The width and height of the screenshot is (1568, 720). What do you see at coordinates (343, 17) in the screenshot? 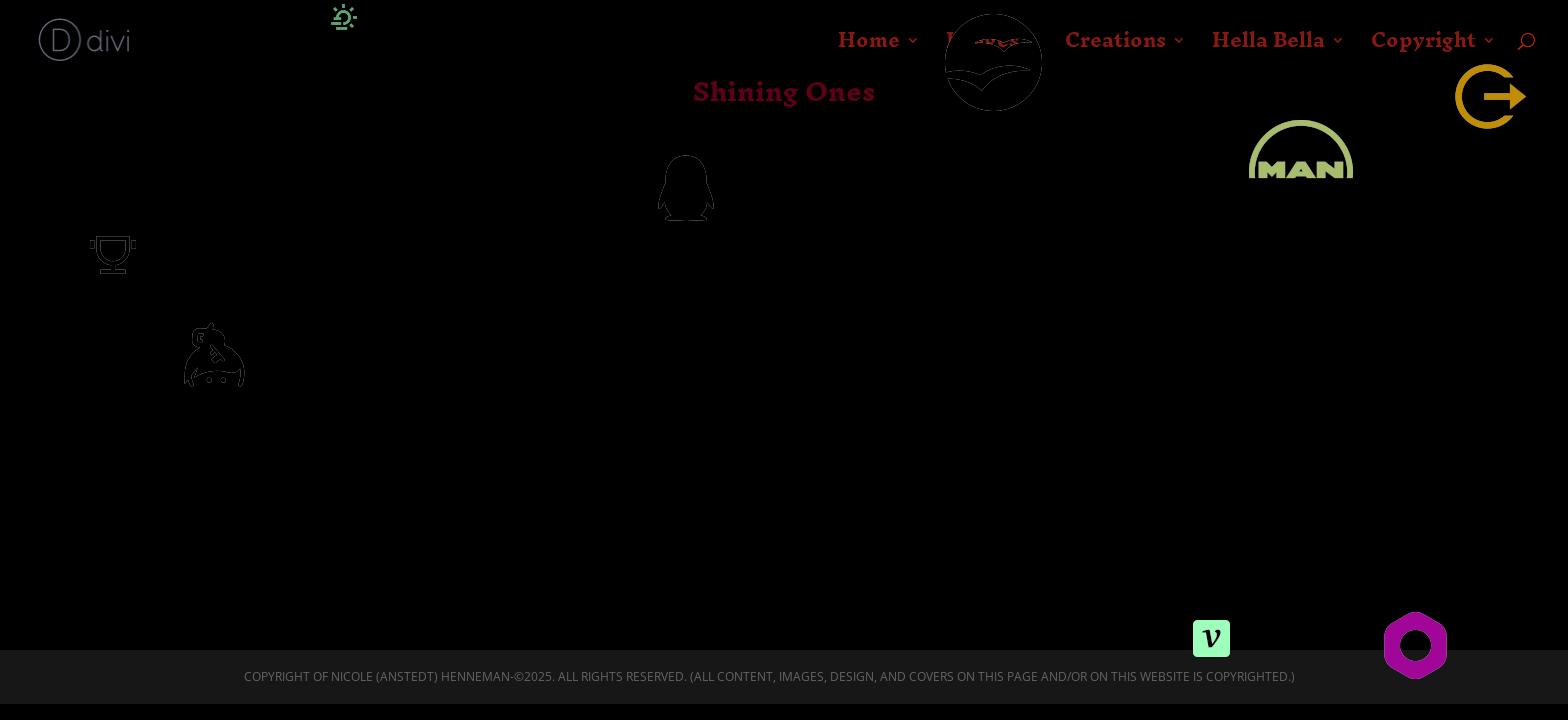
I see `indicates foggy or hazy weather conditions` at bounding box center [343, 17].